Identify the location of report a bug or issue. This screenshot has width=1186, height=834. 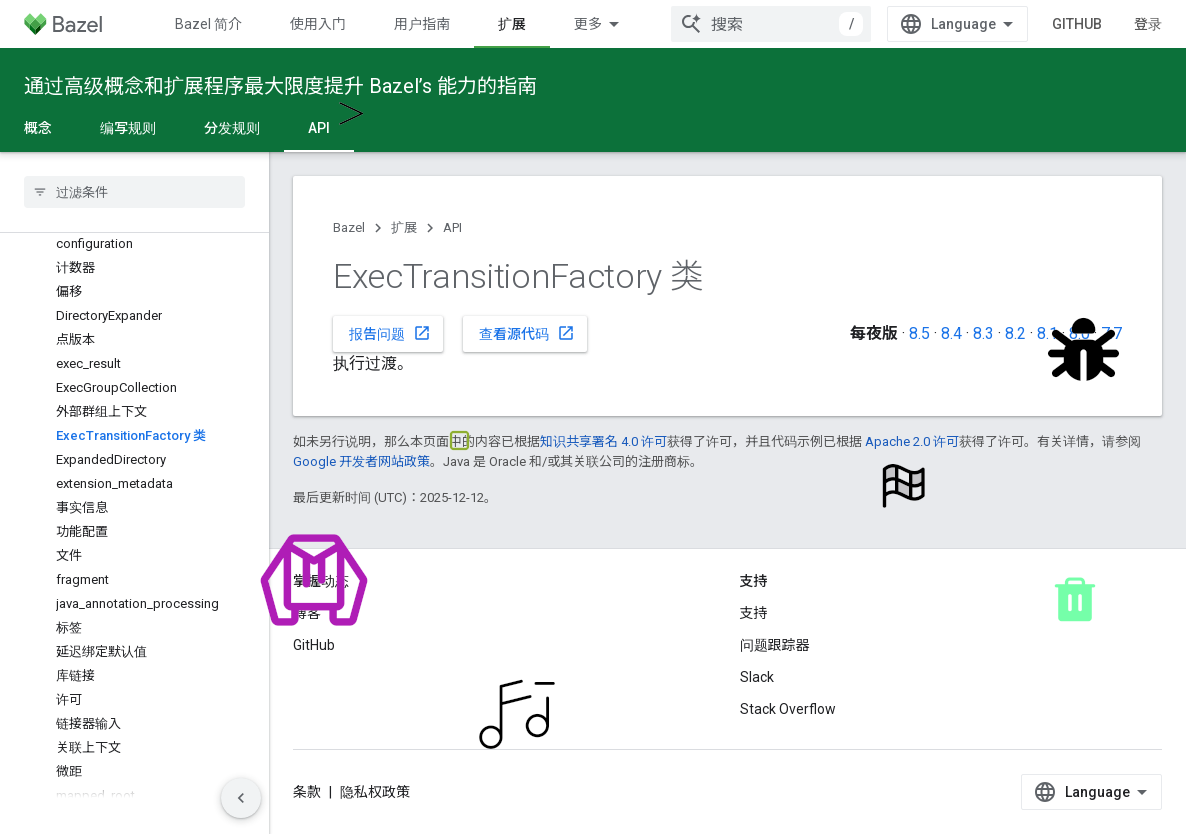
(1083, 349).